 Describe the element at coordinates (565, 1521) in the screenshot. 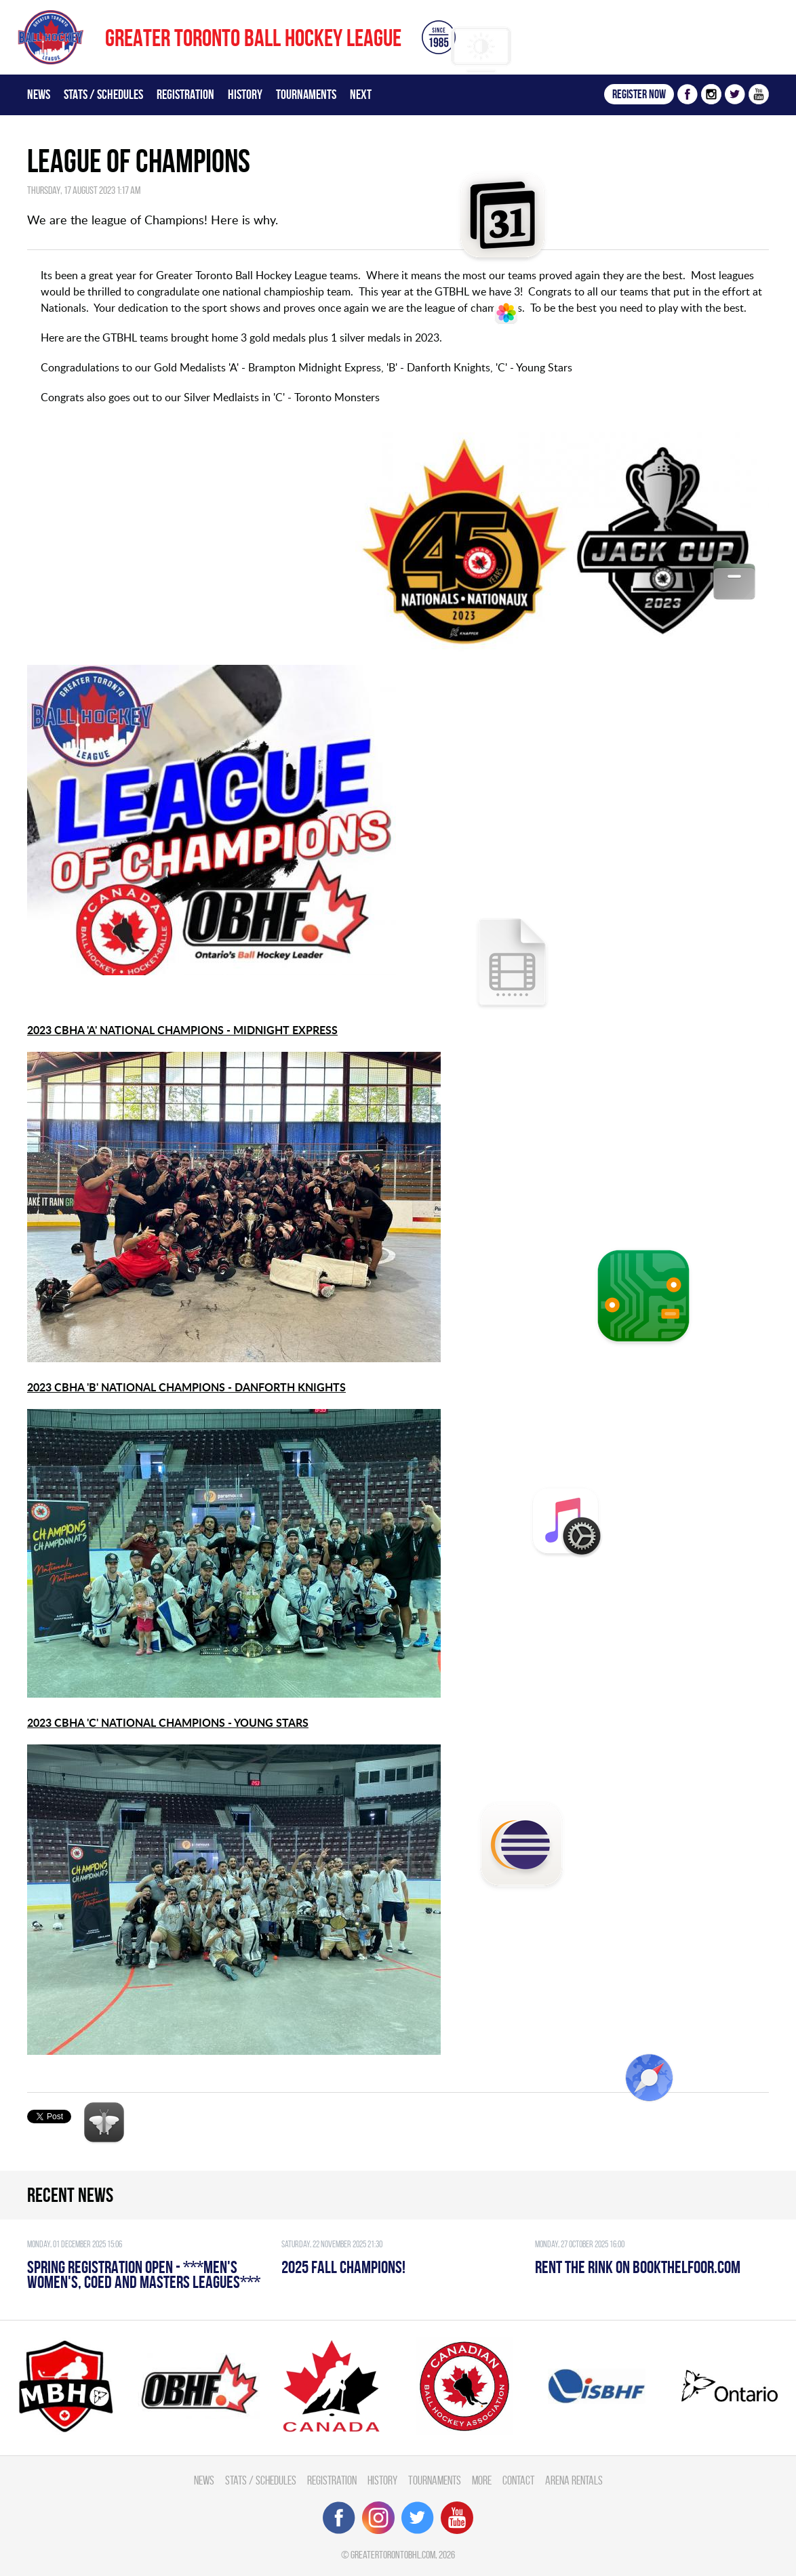

I see `open audio or music playback settings` at that location.